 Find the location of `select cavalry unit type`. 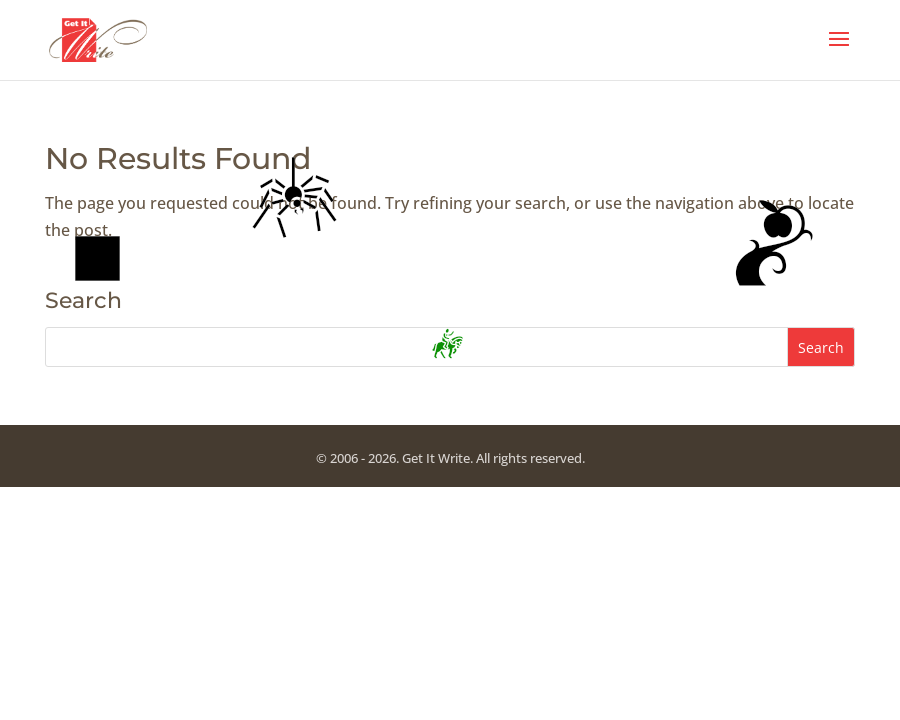

select cavalry unit type is located at coordinates (447, 343).